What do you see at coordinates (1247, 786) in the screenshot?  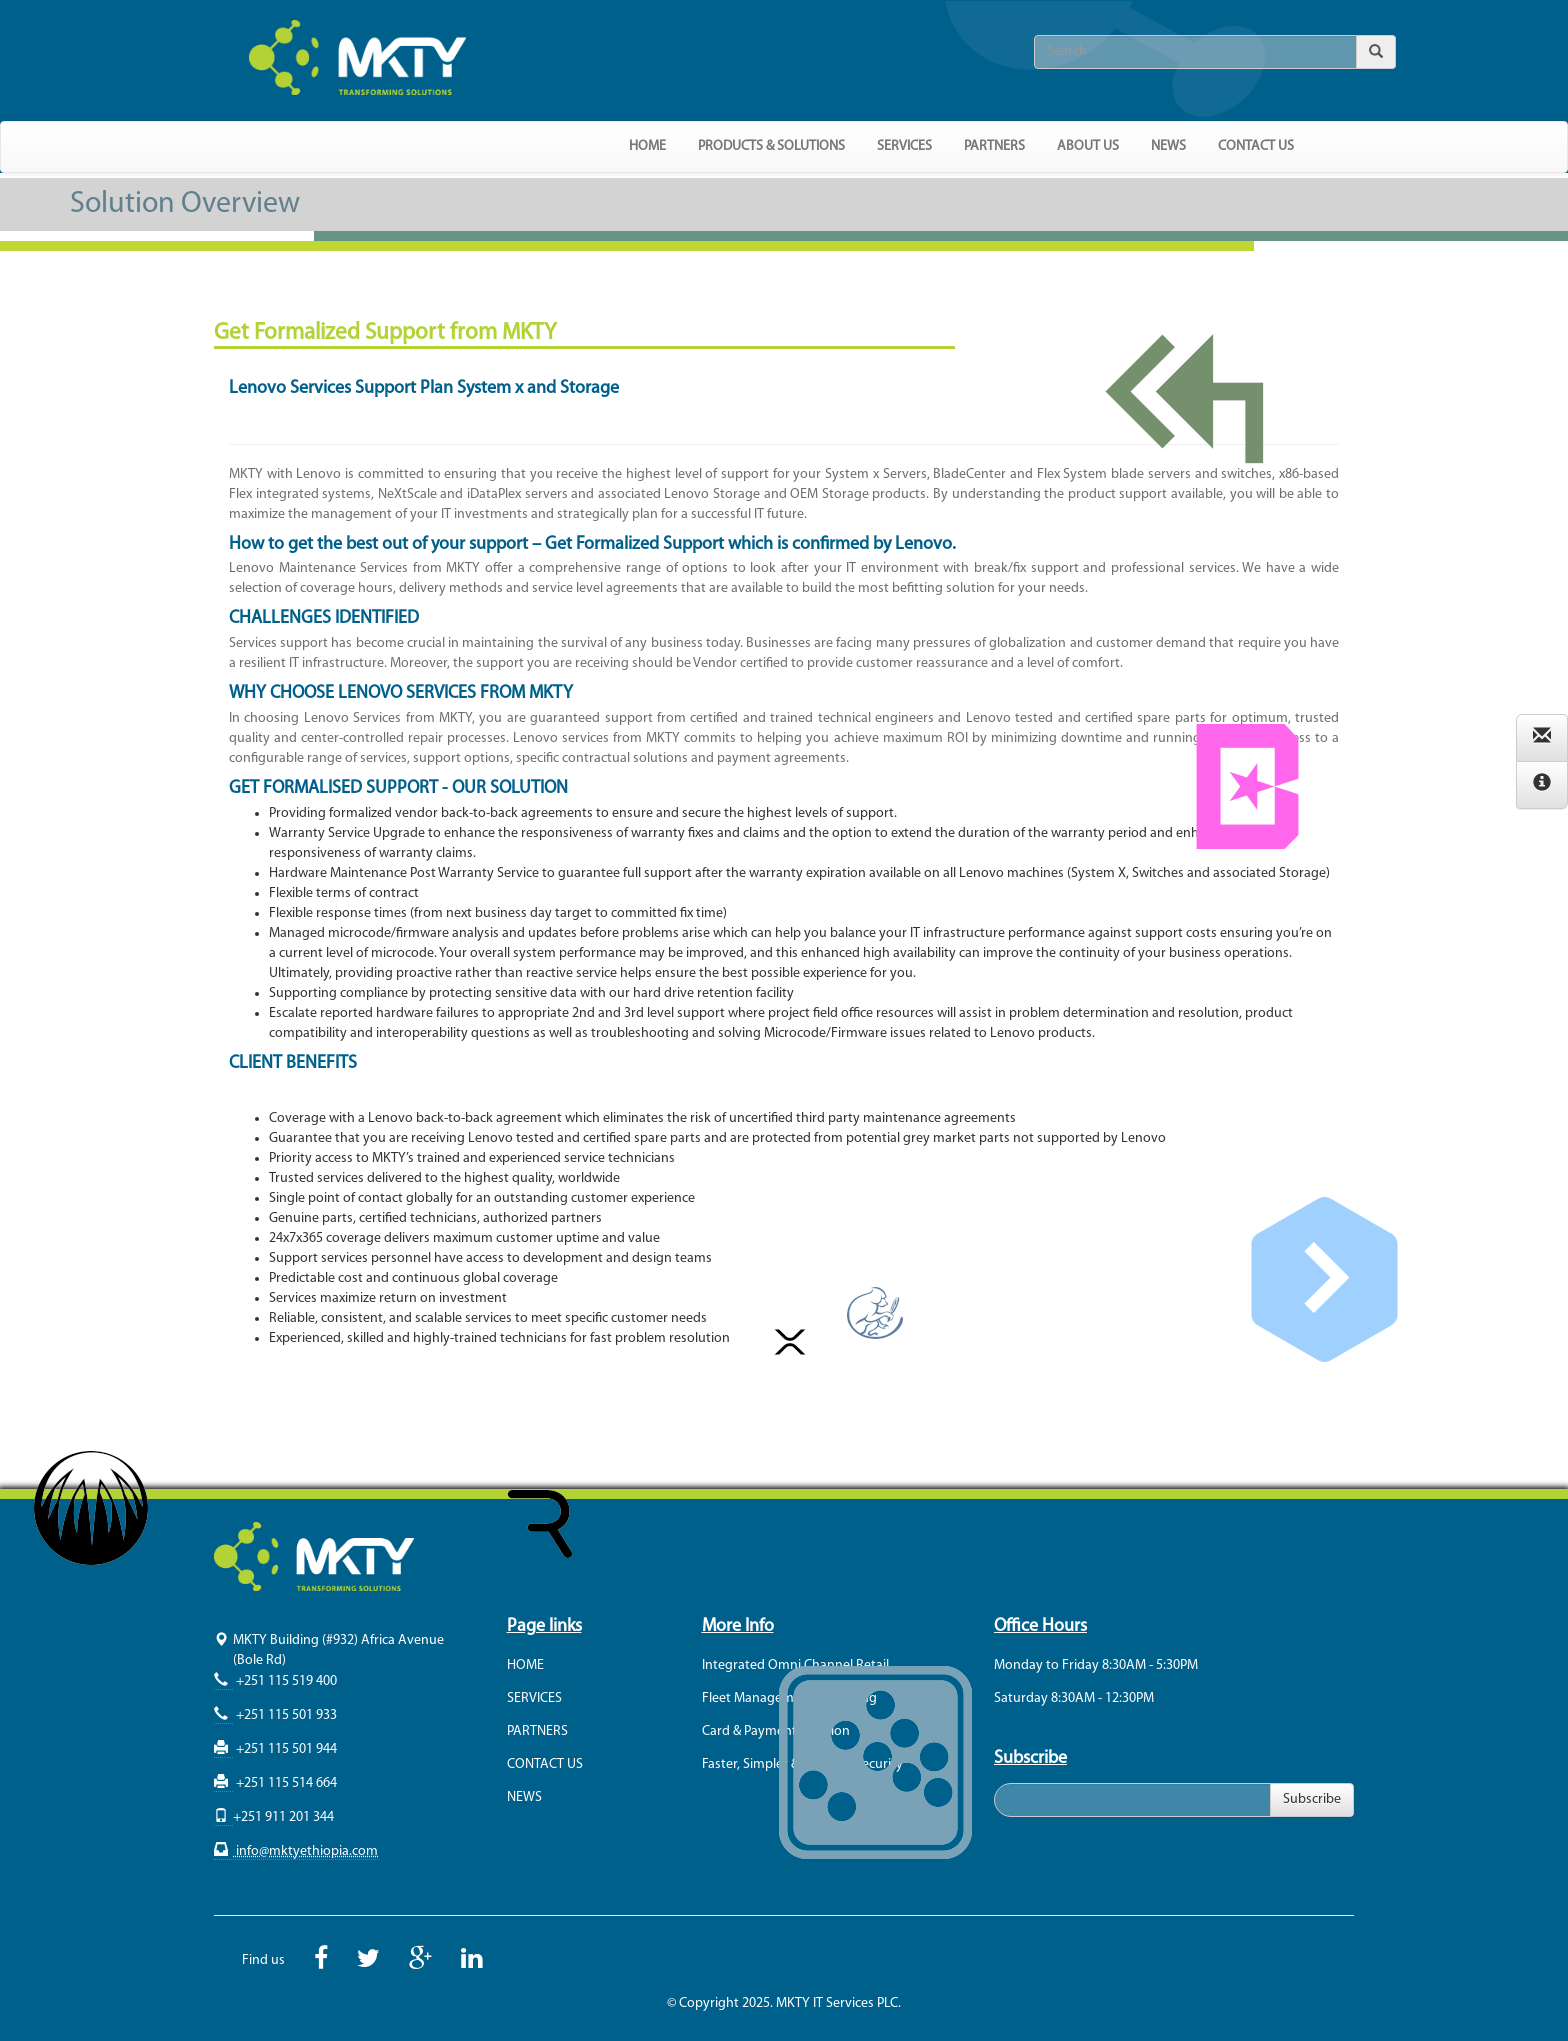 I see `open beatstars music marketplace` at bounding box center [1247, 786].